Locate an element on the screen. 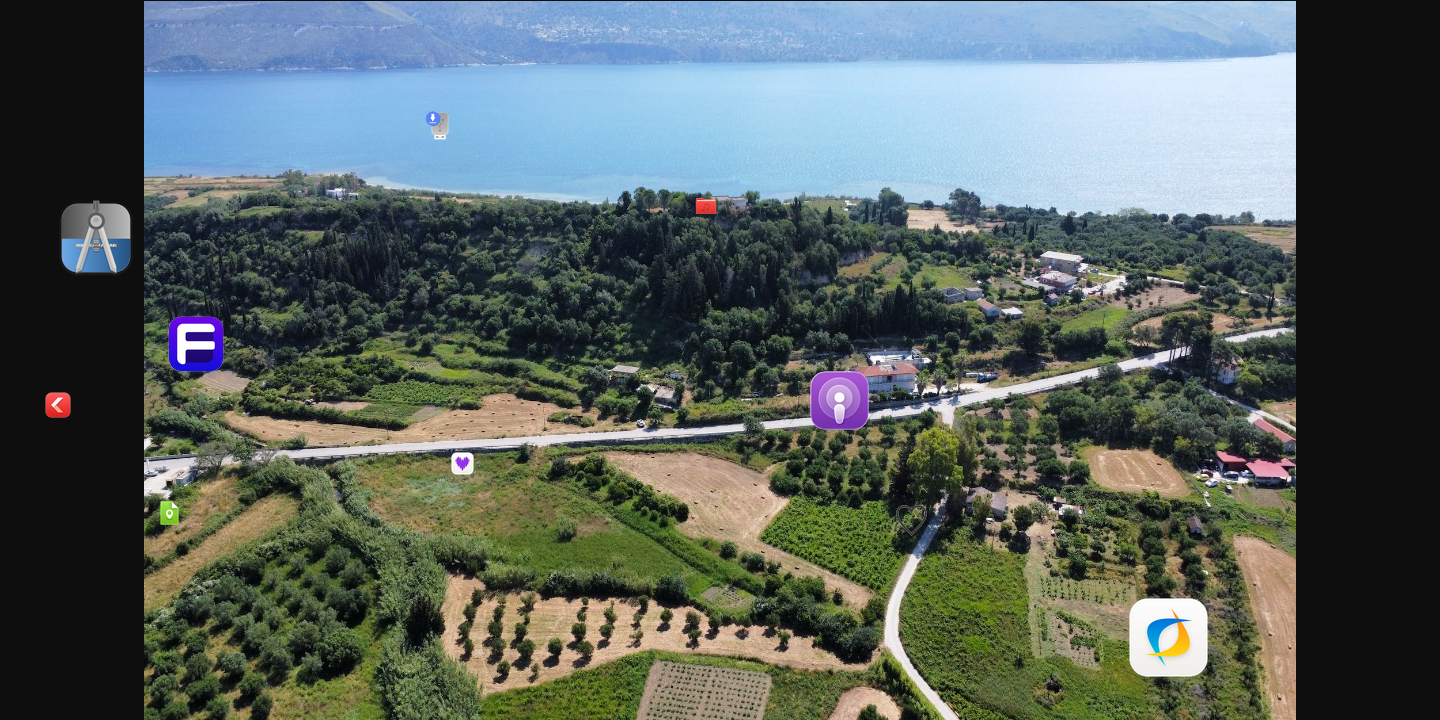 Image resolution: width=1440 pixels, height=720 pixels. create a bootable USB drive is located at coordinates (440, 126).